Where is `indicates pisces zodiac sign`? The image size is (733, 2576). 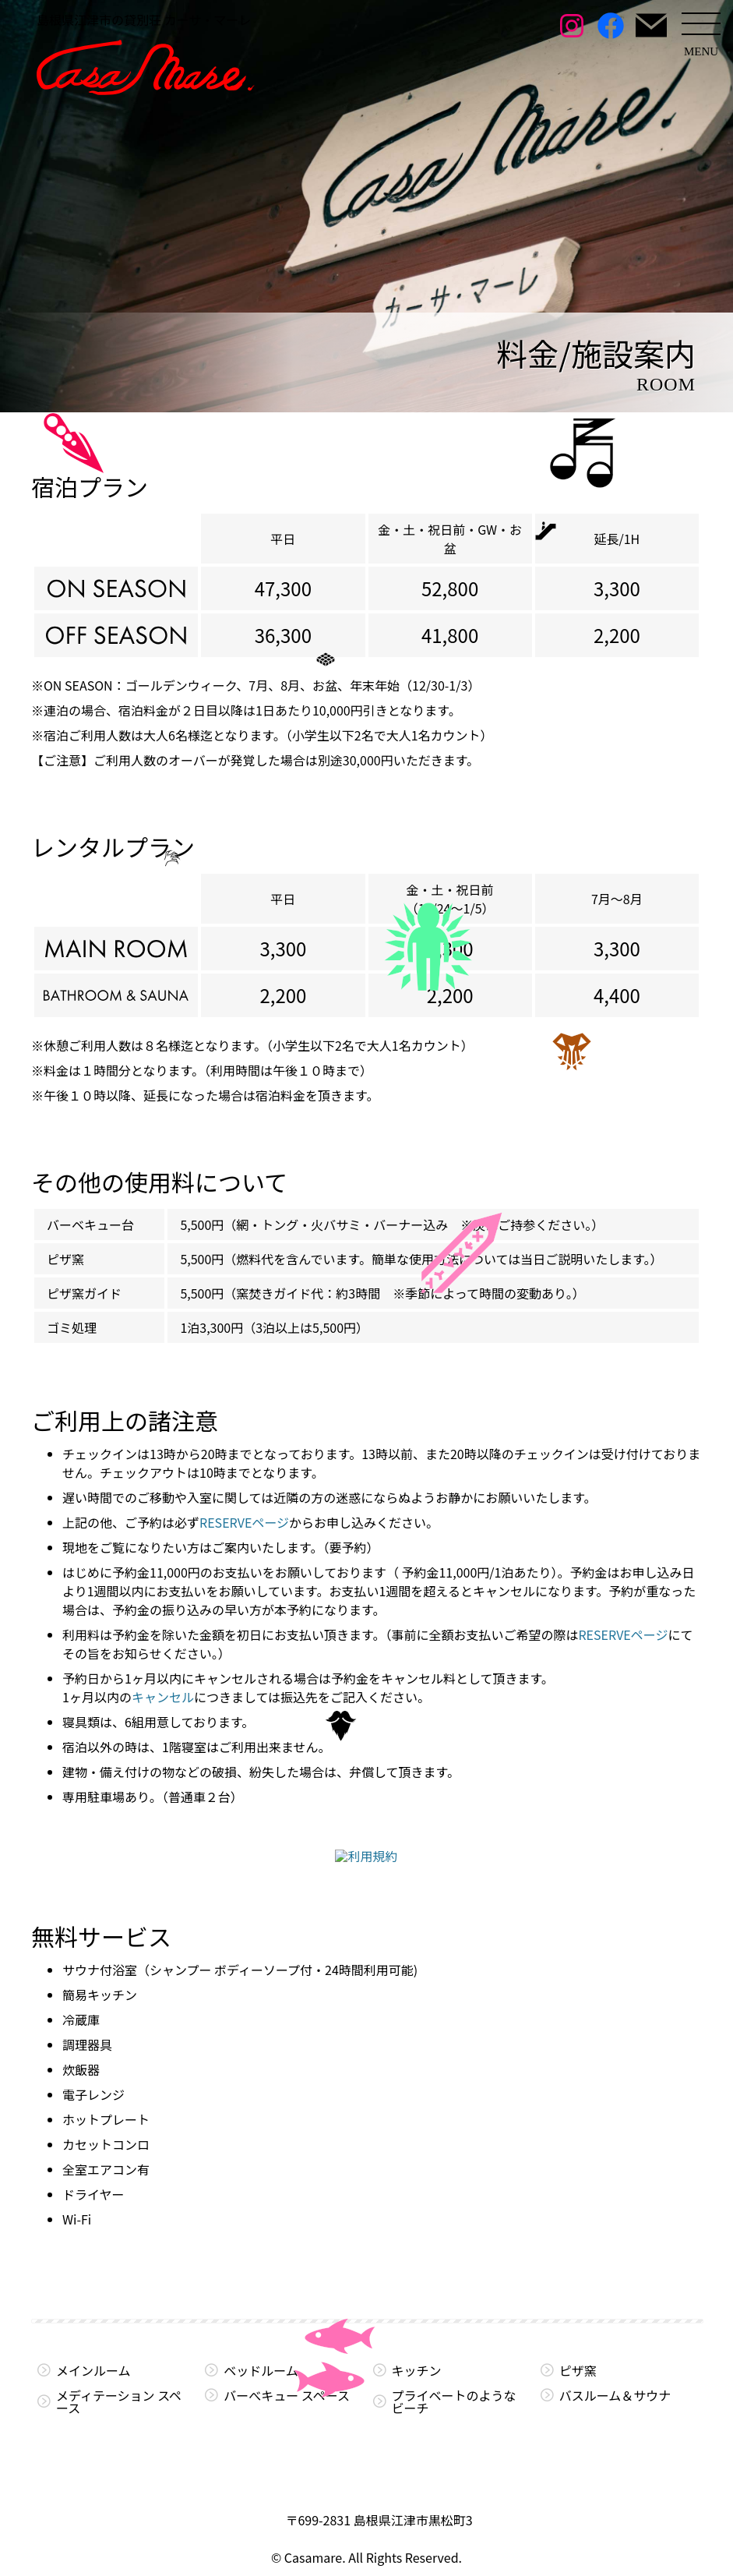
indicates pisces zodiac sign is located at coordinates (334, 2356).